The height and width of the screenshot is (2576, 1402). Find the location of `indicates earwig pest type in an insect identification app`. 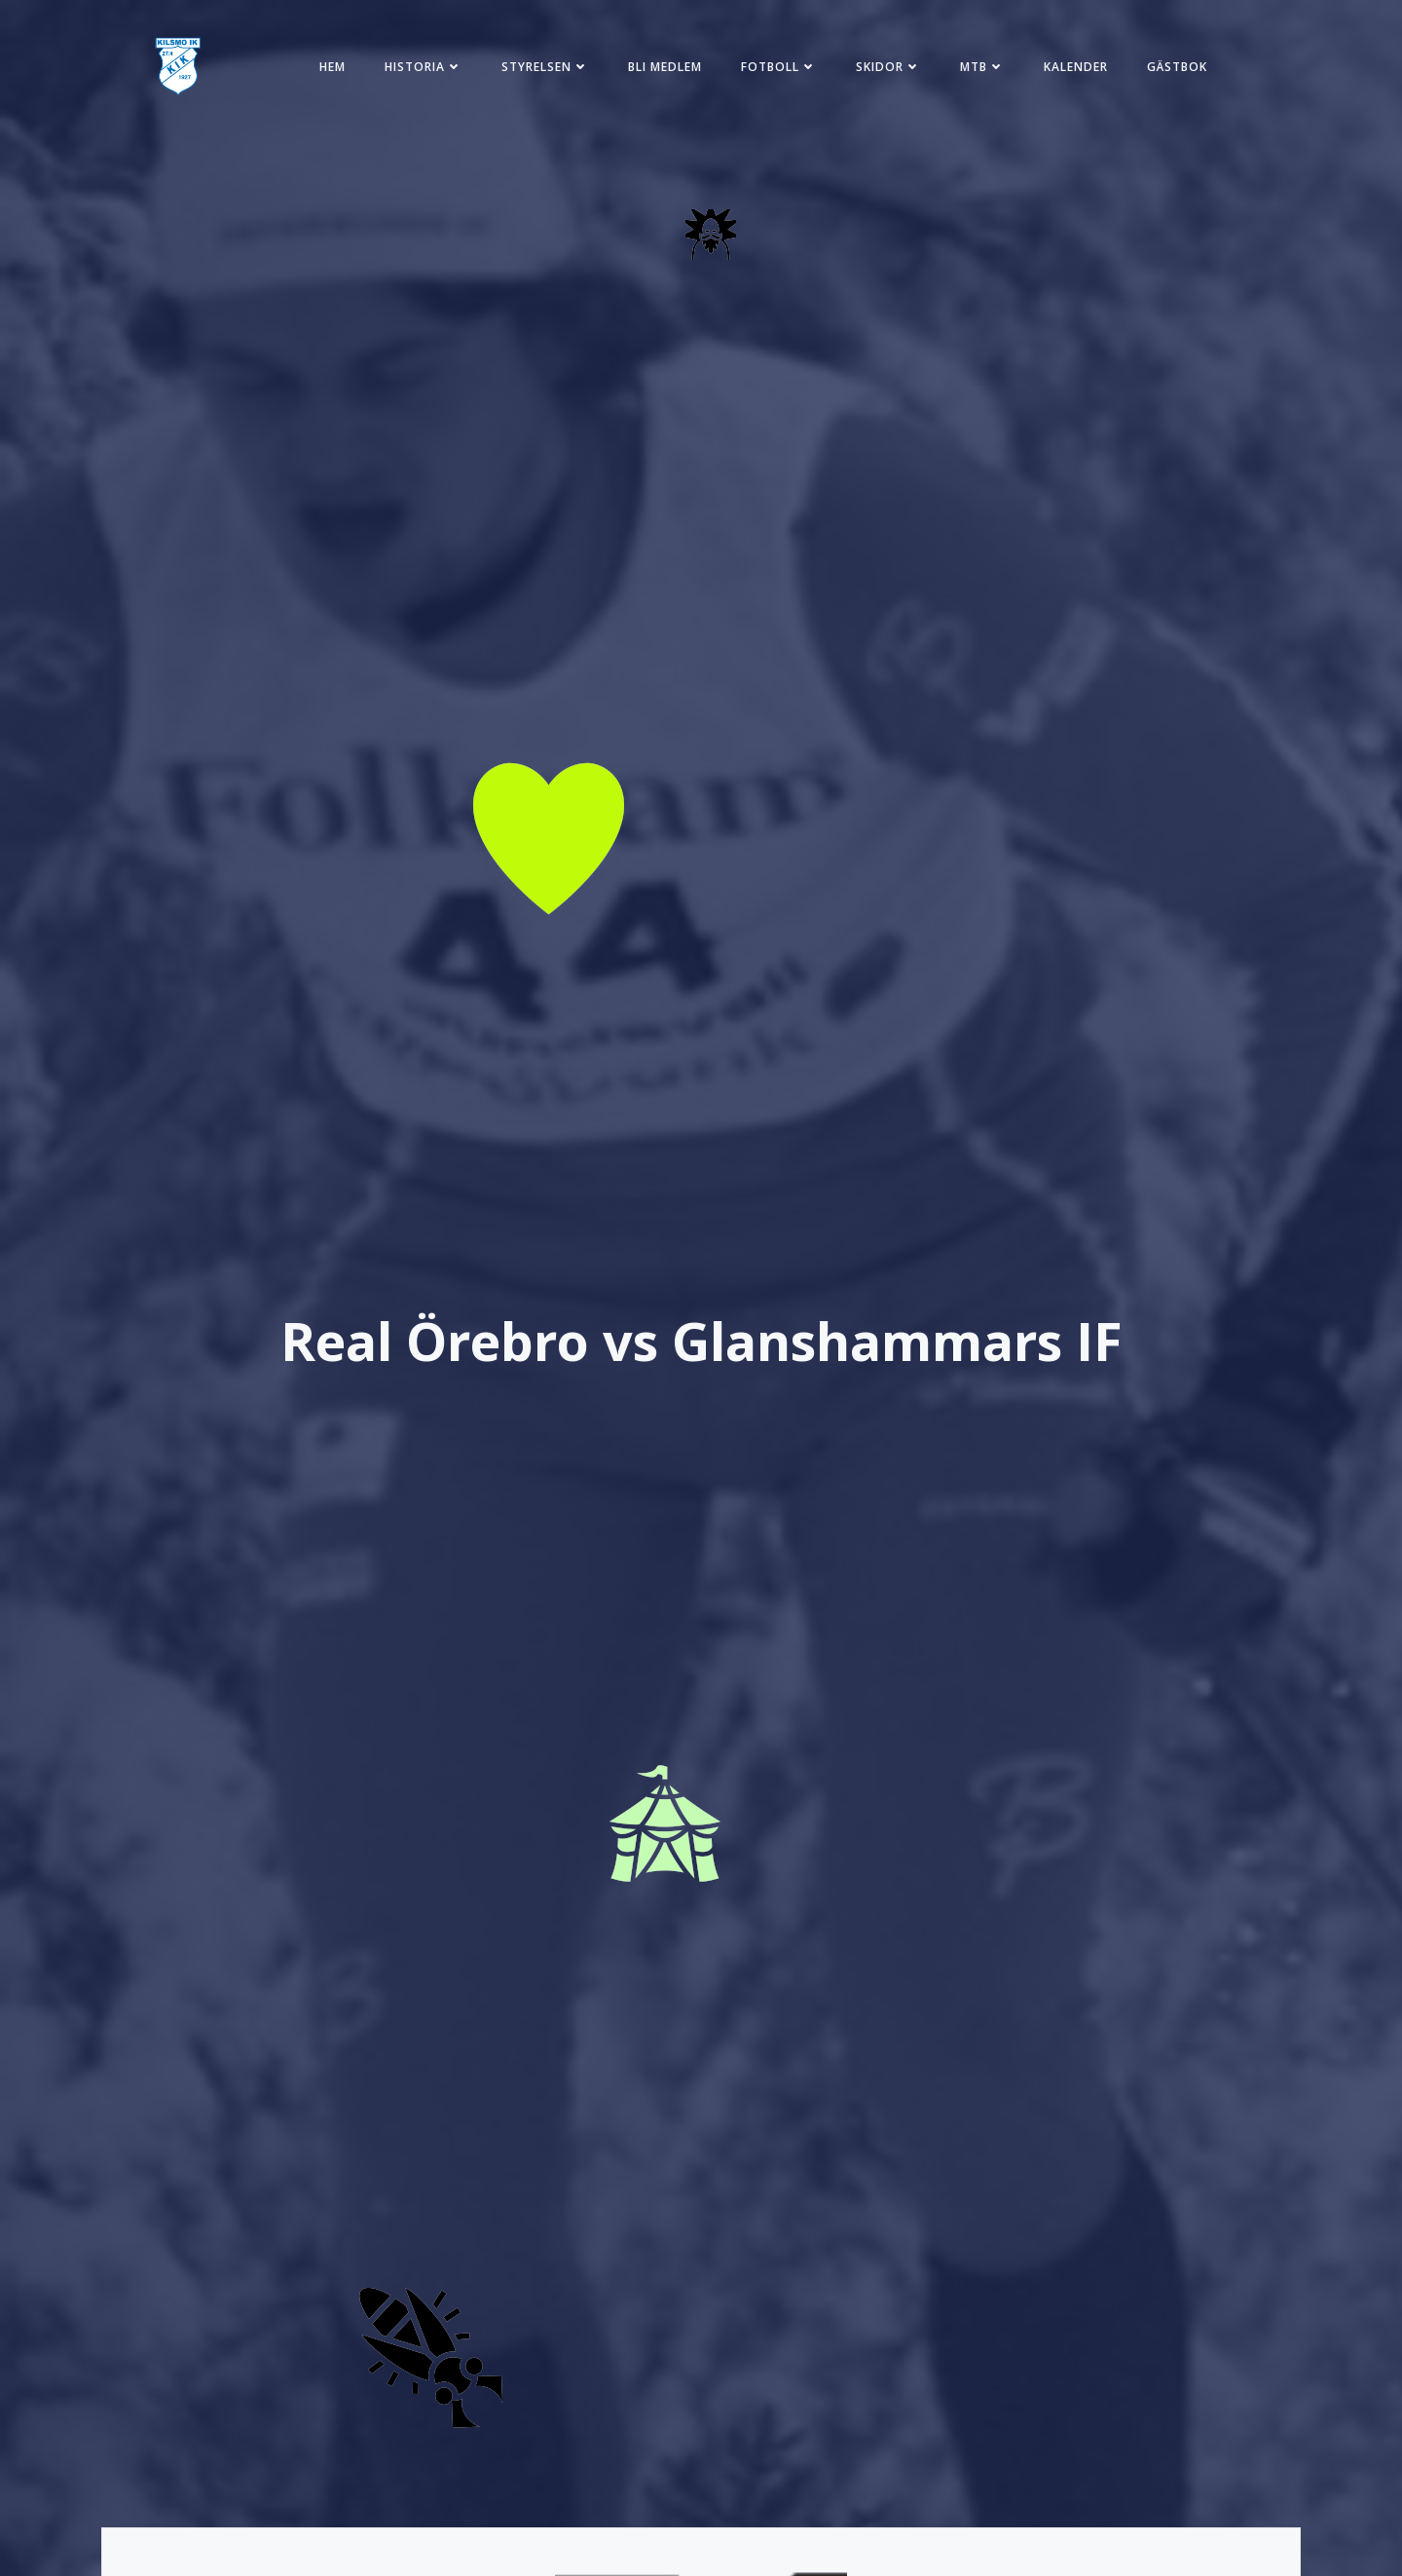

indicates earwig pest type in an insect identification app is located at coordinates (429, 2357).